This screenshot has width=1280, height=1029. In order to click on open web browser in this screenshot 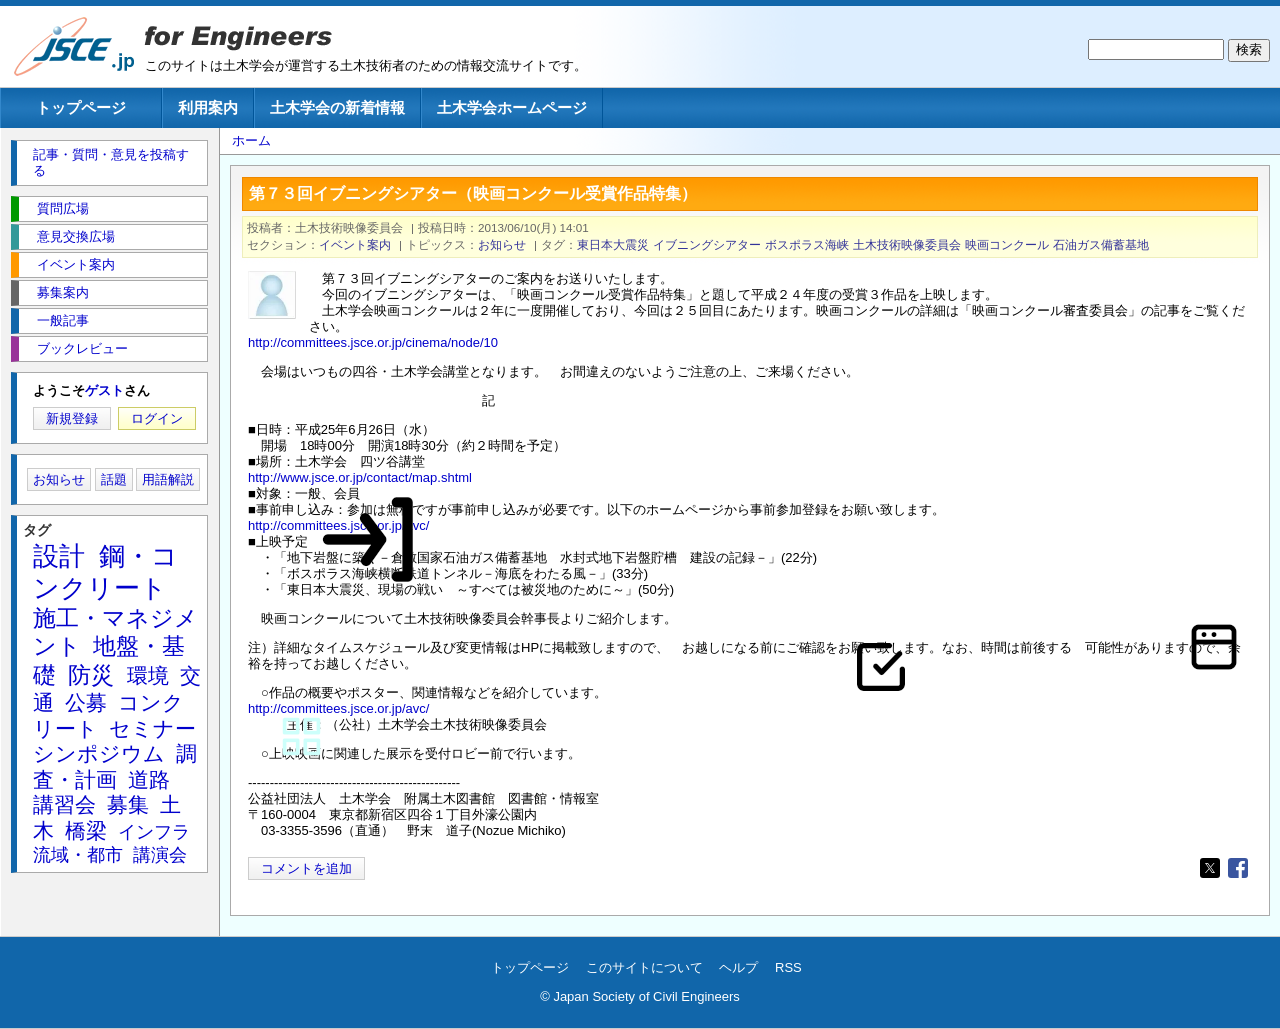, I will do `click(1214, 647)`.